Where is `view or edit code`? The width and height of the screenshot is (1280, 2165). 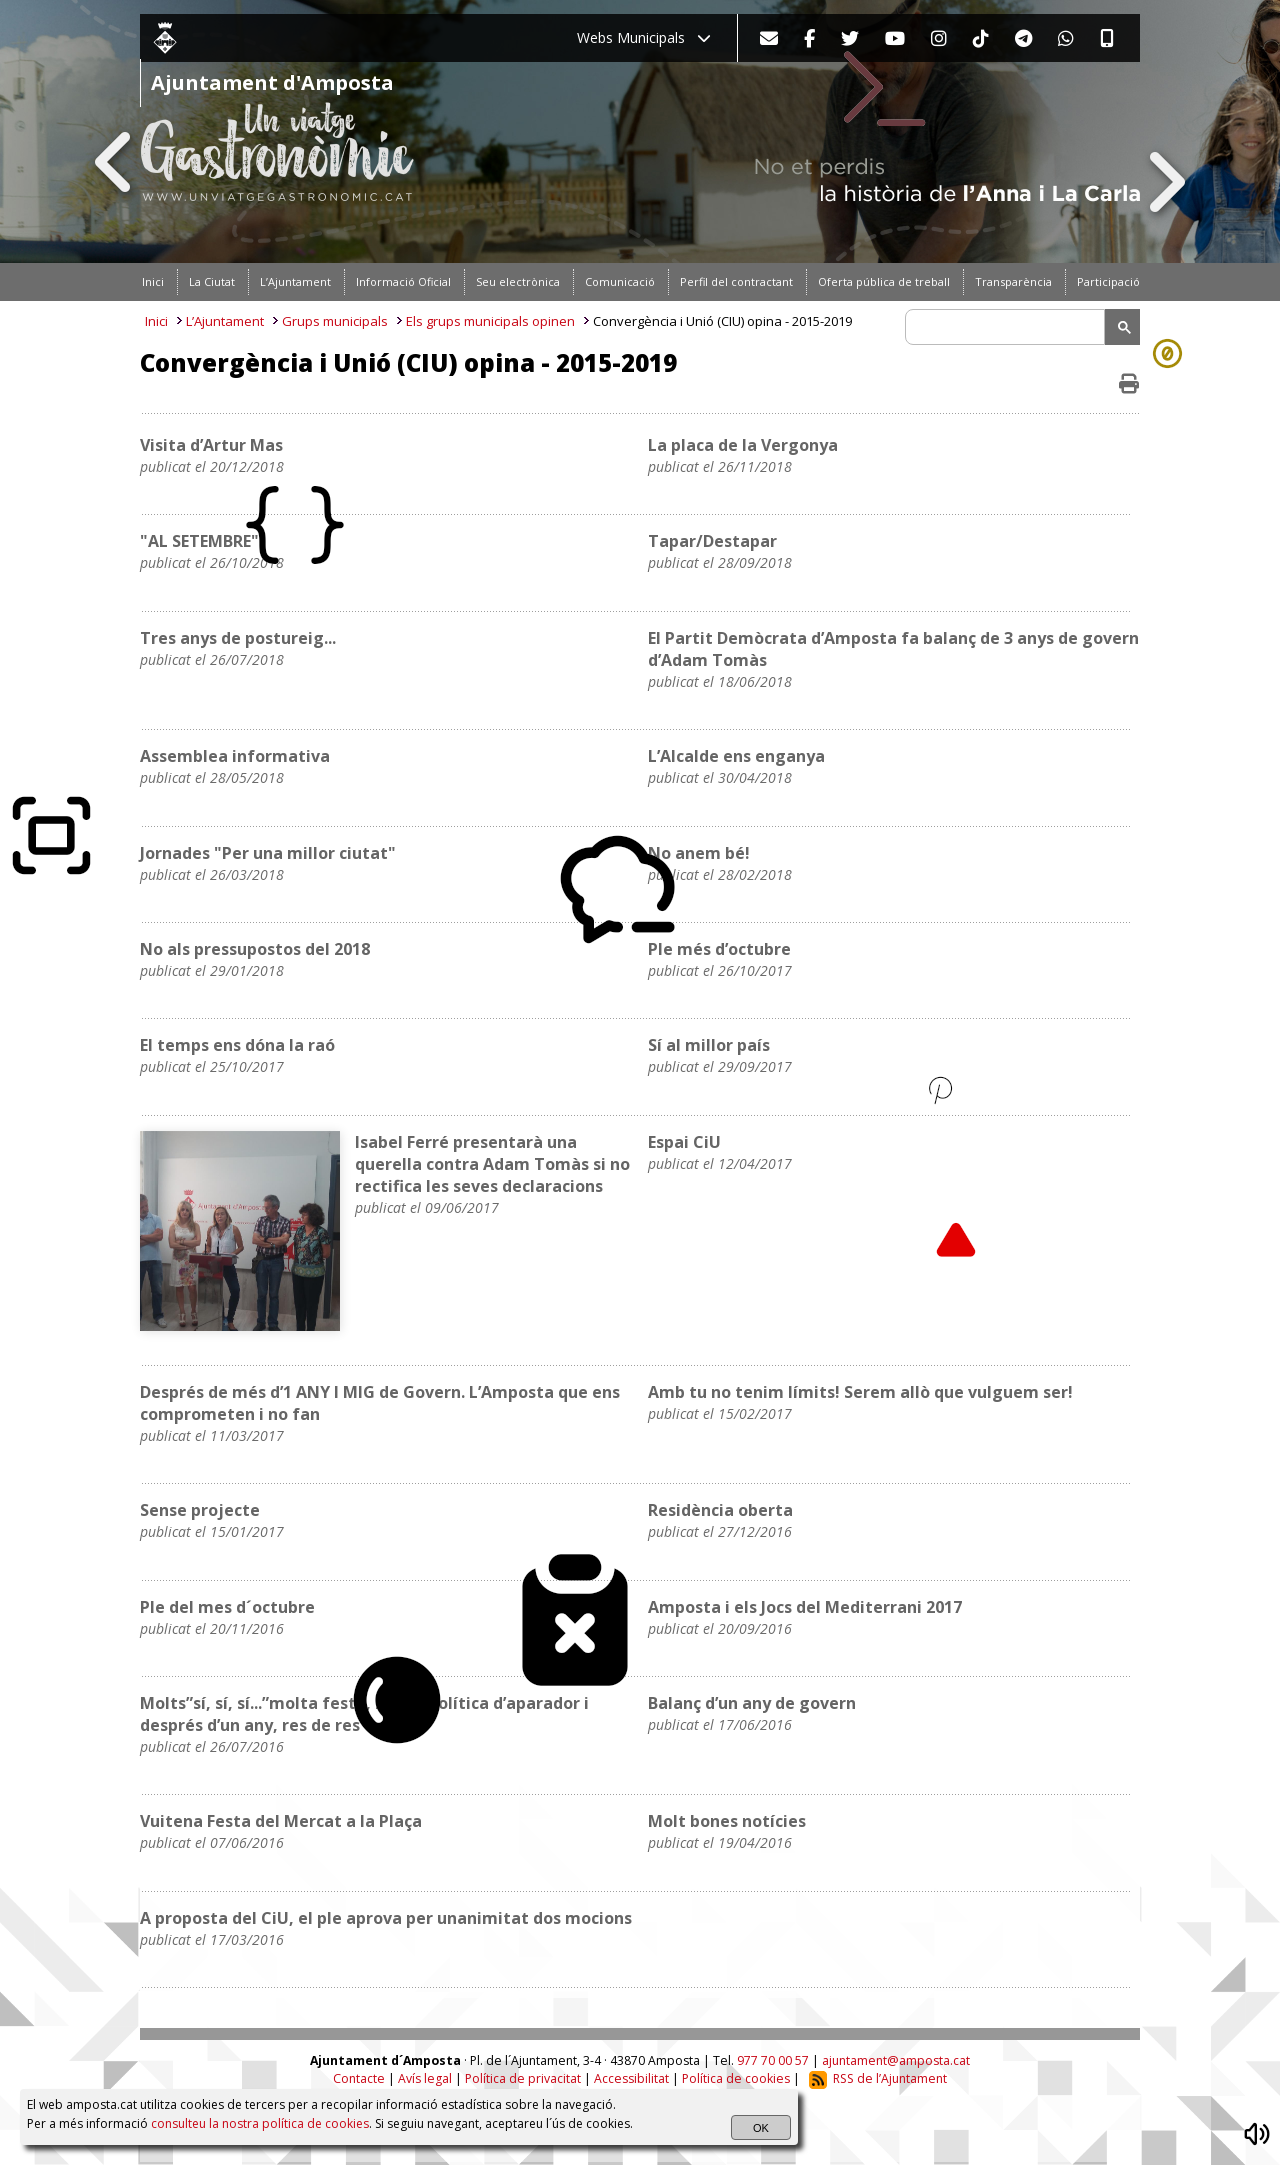
view or edit code is located at coordinates (295, 525).